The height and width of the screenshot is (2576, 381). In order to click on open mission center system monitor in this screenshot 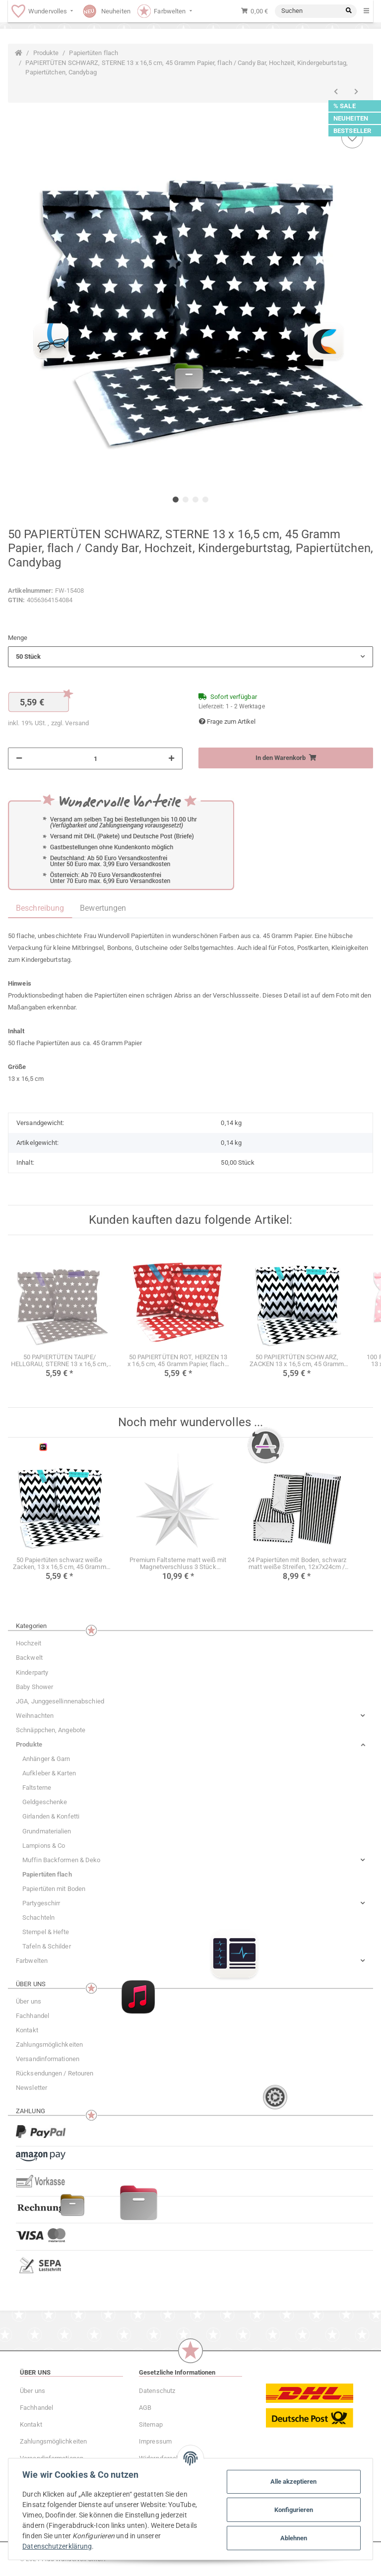, I will do `click(234, 1954)`.